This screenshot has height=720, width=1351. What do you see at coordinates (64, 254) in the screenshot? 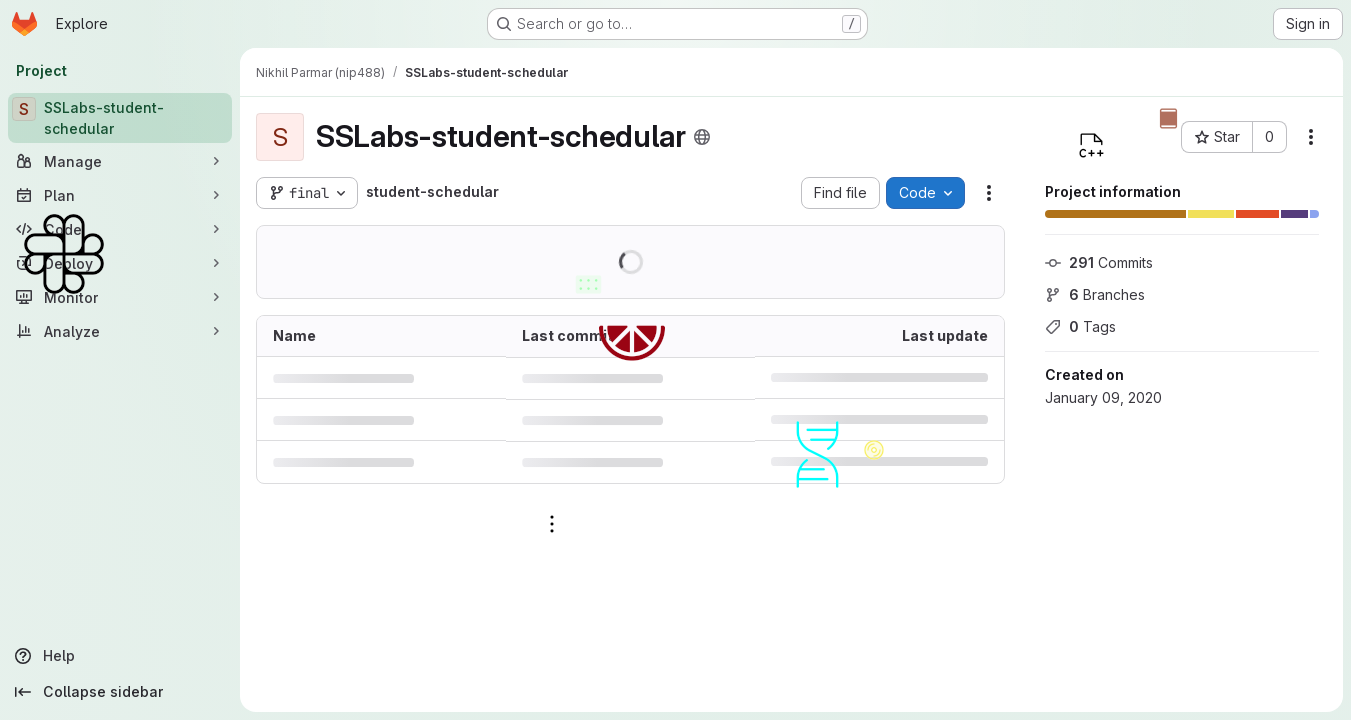
I see `open Slack messaging app` at bounding box center [64, 254].